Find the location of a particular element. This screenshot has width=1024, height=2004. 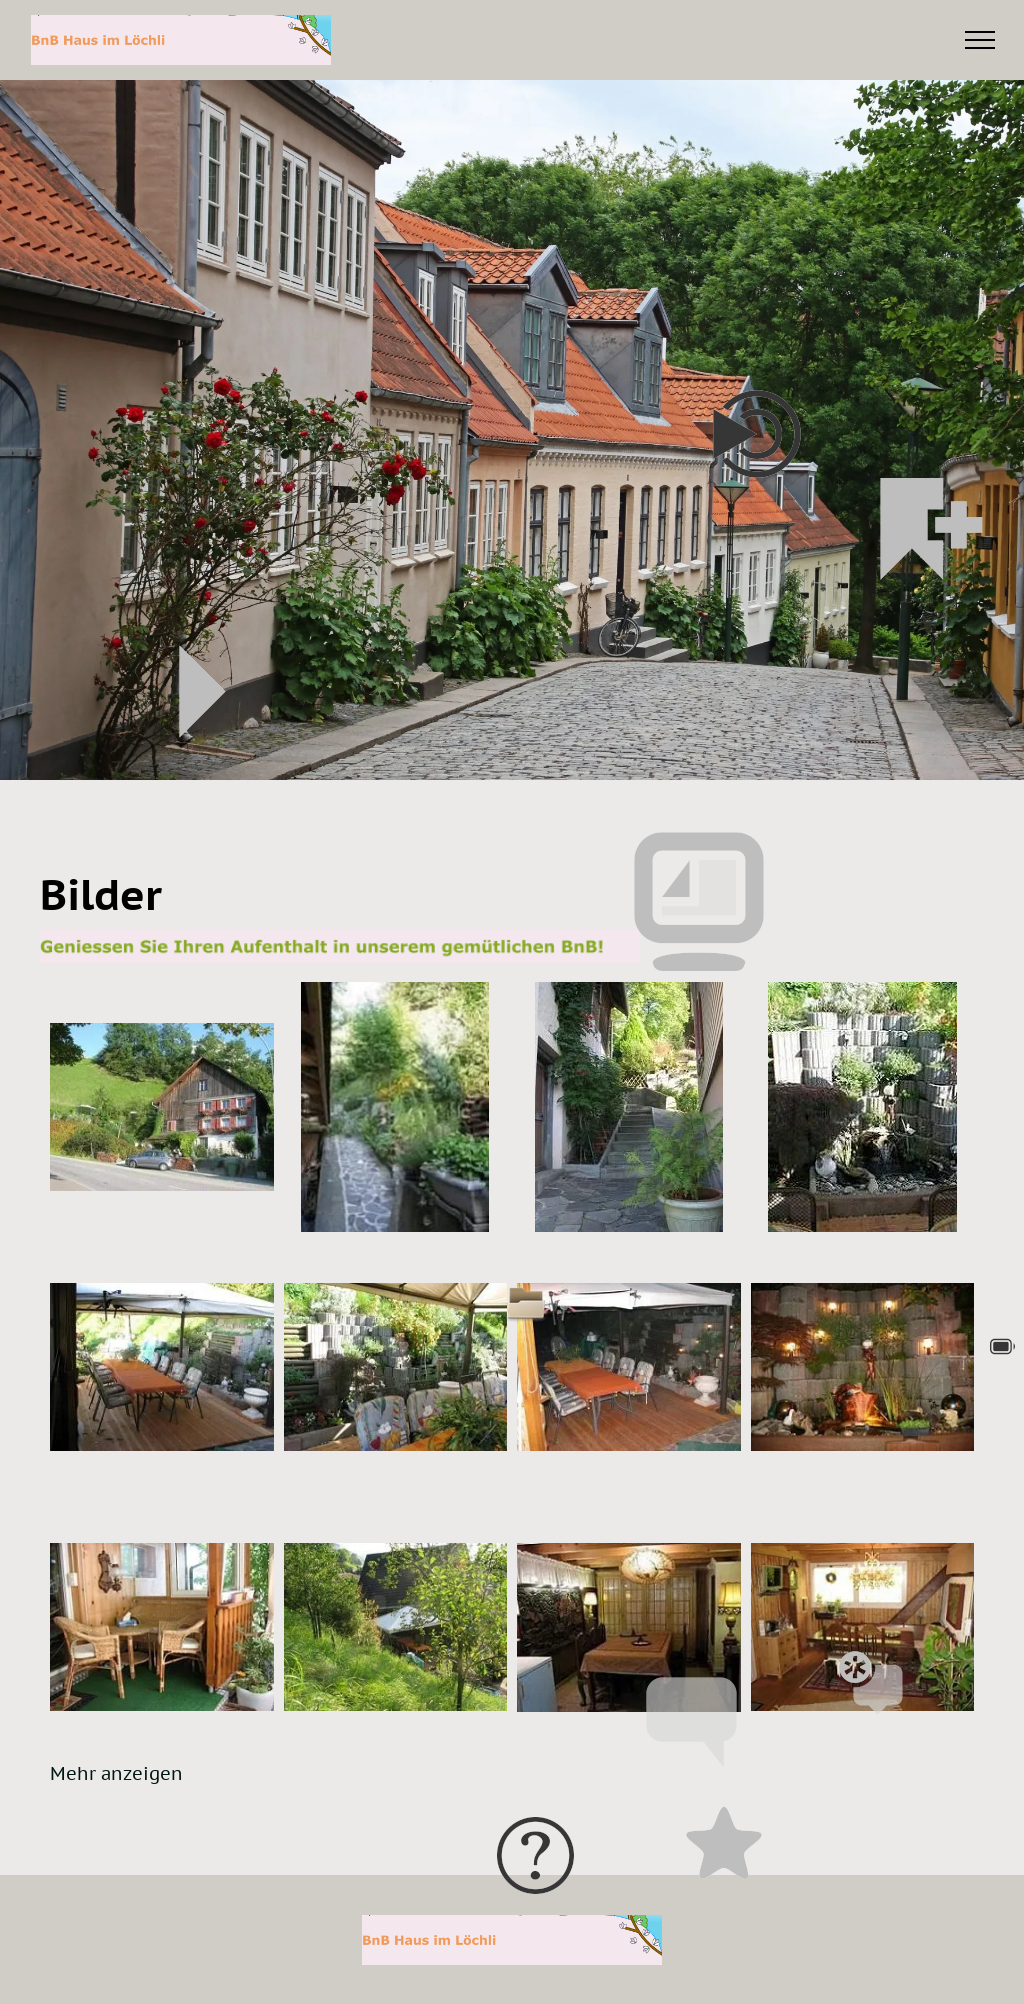

configure notification settings is located at coordinates (871, 1683).